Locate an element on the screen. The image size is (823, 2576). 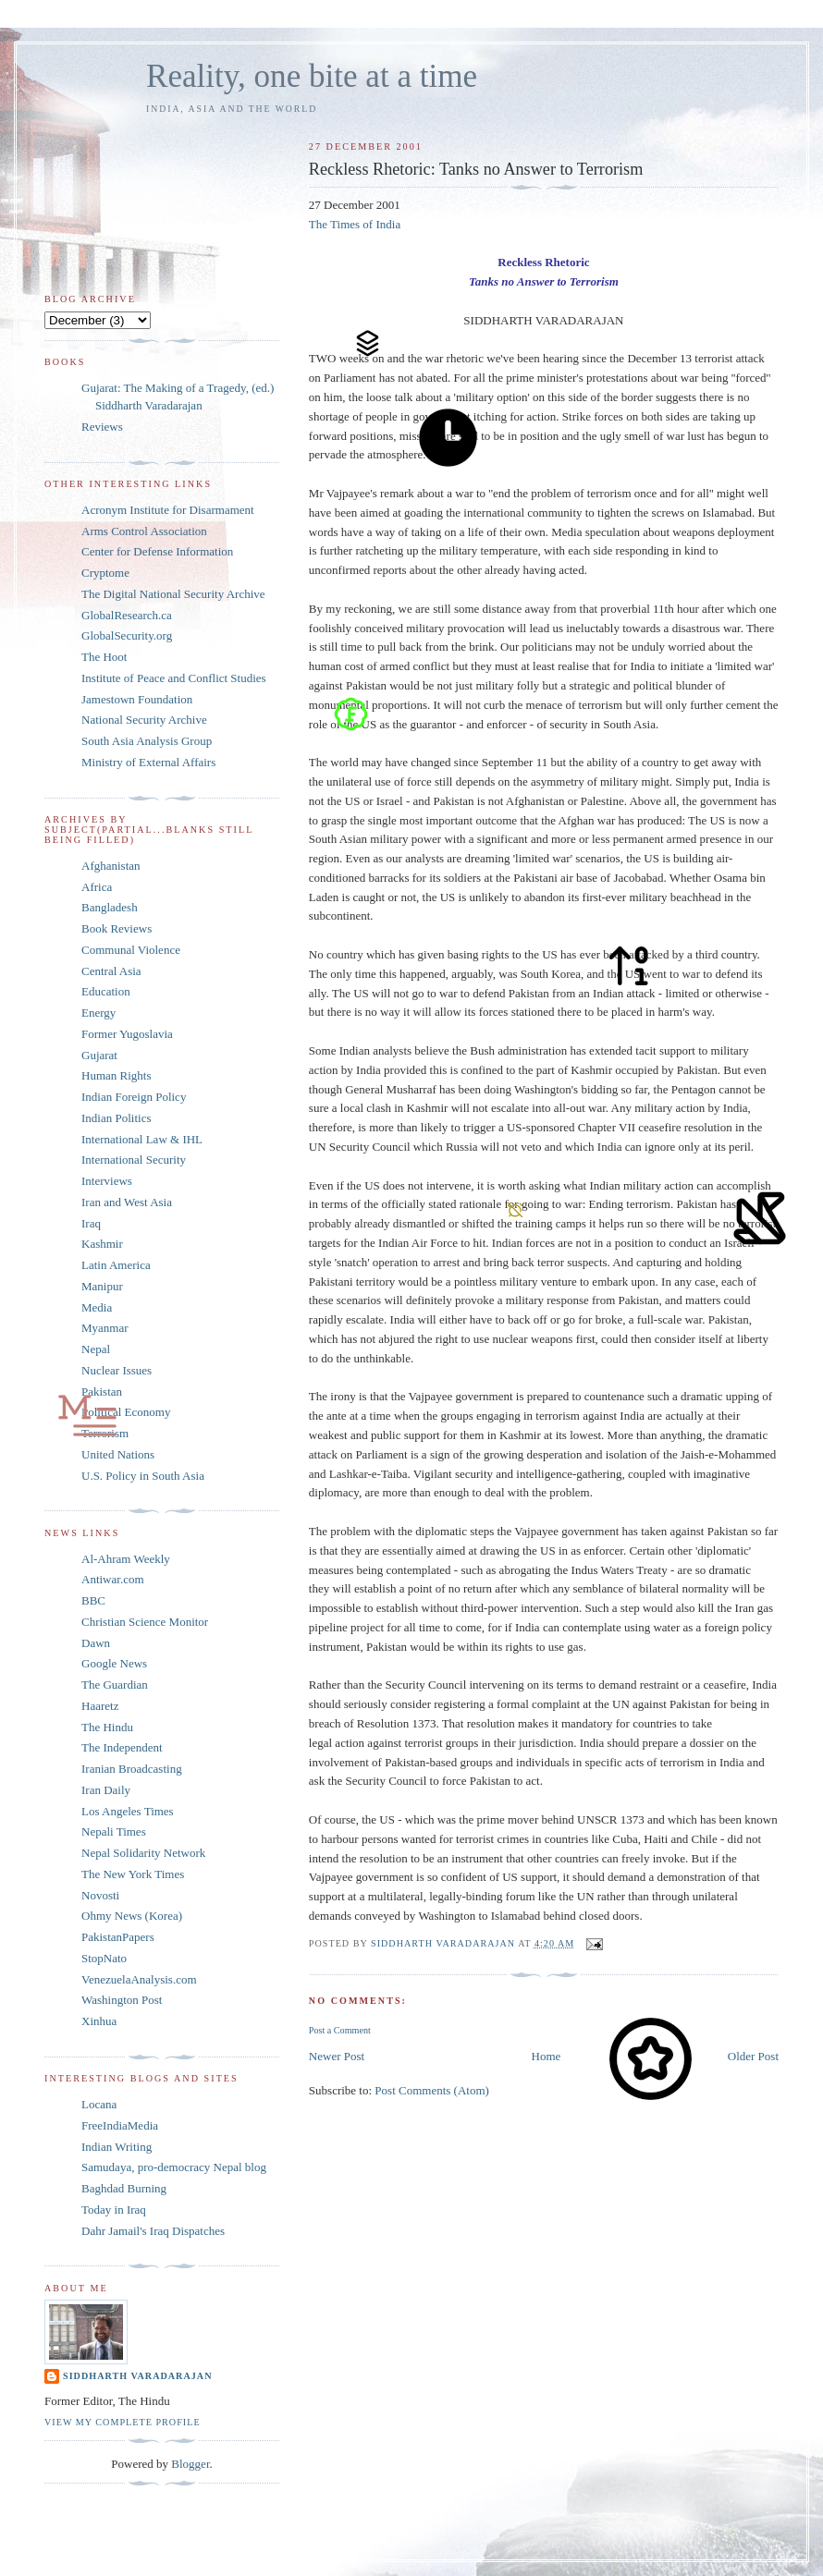
view stacked layers or items is located at coordinates (367, 343).